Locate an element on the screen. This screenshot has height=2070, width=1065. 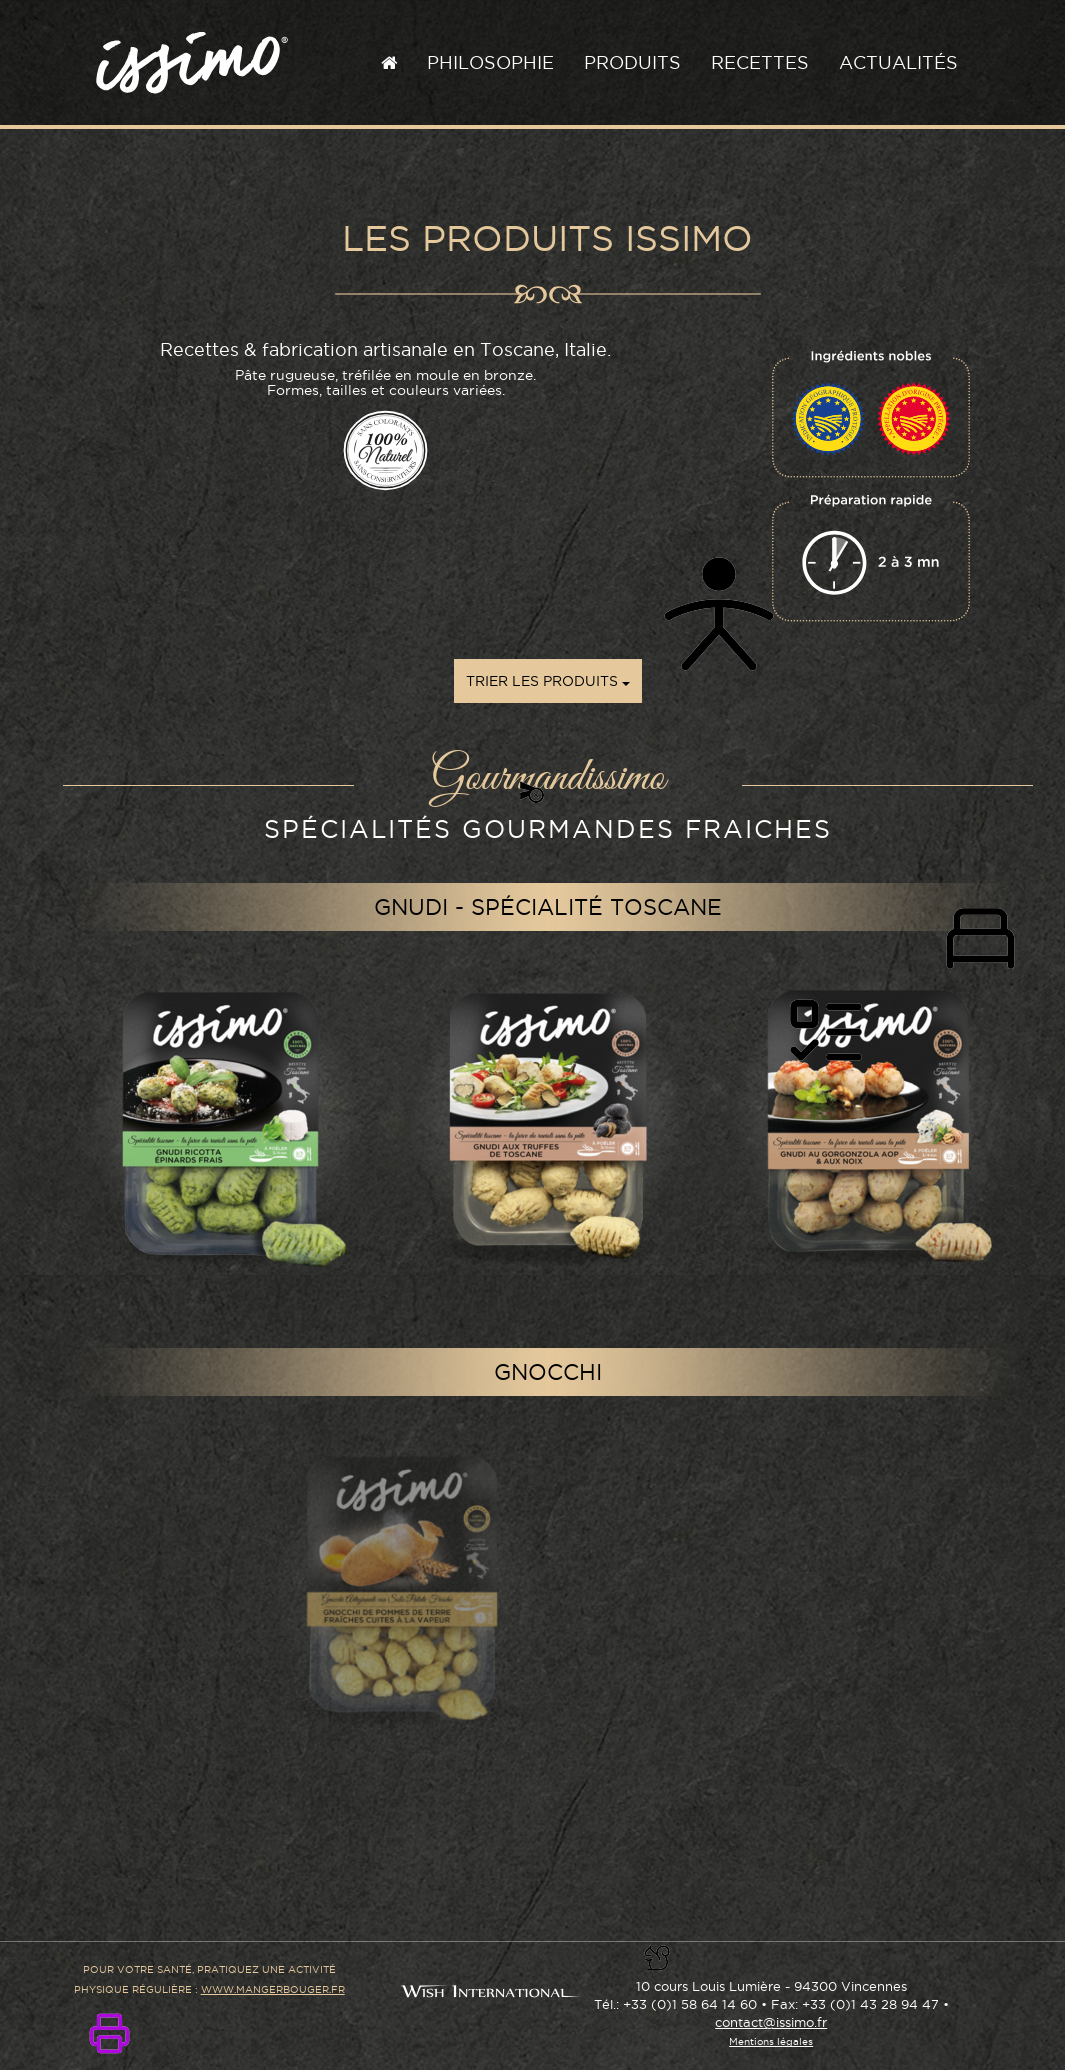
access GitHub's saved or stashed content is located at coordinates (656, 1957).